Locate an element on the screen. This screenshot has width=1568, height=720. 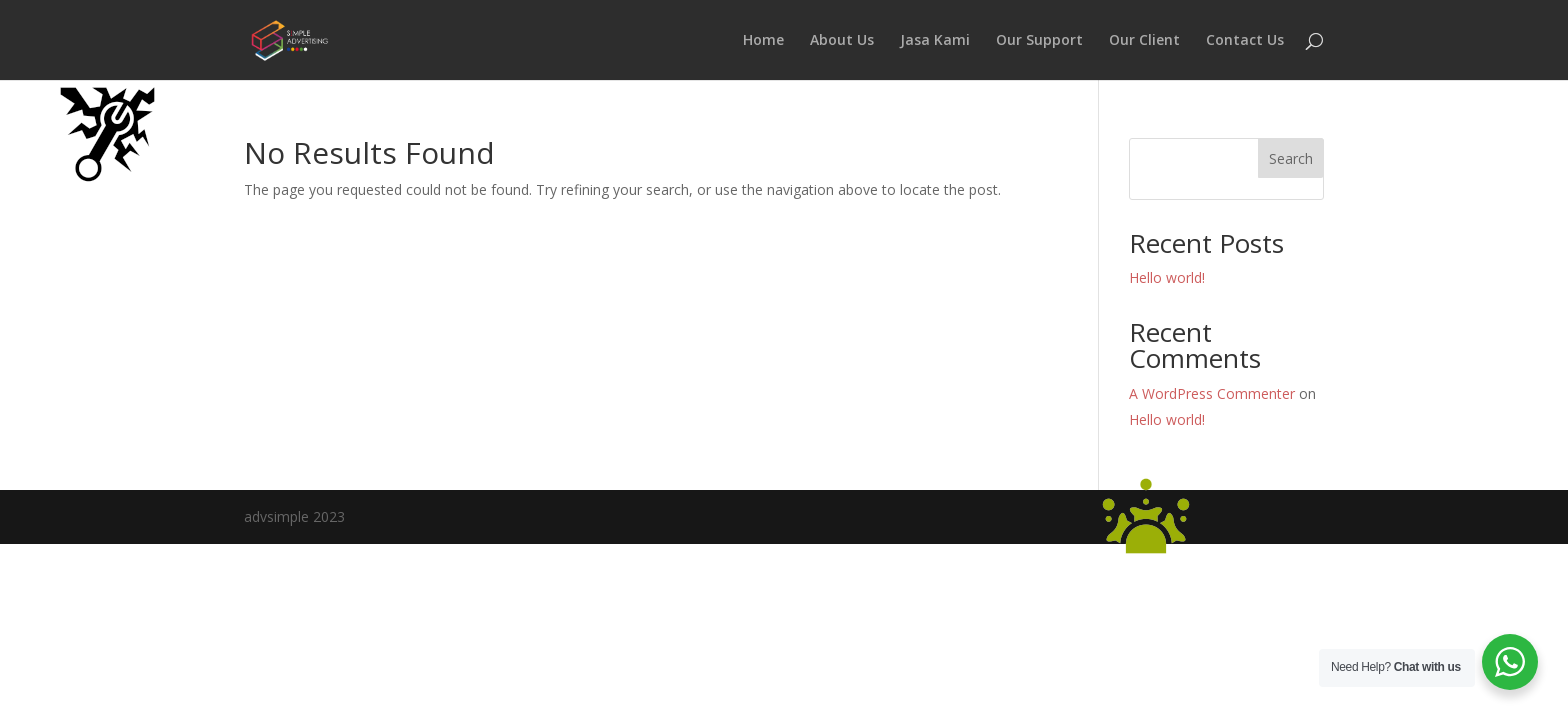
access quick repair or maintenance tools is located at coordinates (107, 134).